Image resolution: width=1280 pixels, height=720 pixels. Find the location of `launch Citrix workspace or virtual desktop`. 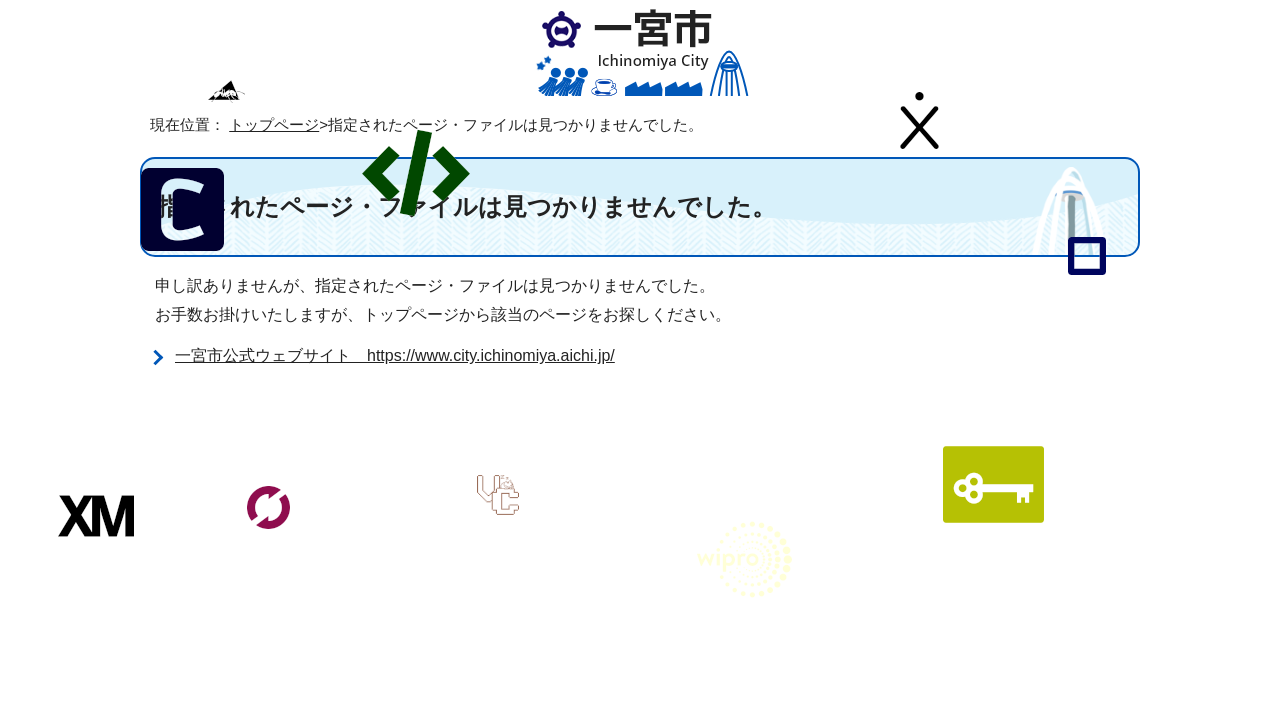

launch Citrix workspace or virtual desktop is located at coordinates (919, 120).